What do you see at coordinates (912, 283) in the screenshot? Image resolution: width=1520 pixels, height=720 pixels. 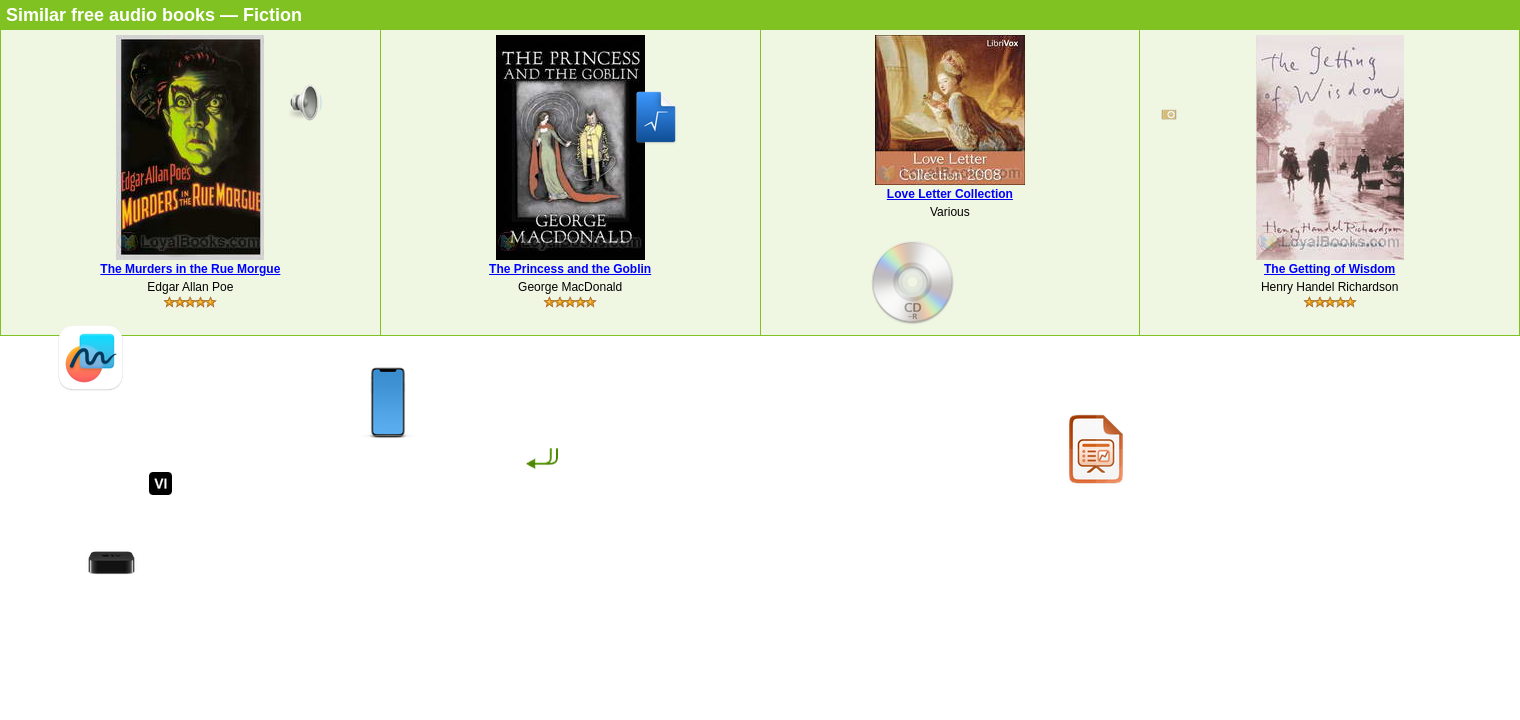 I see `burn files to a recordable CD` at bounding box center [912, 283].